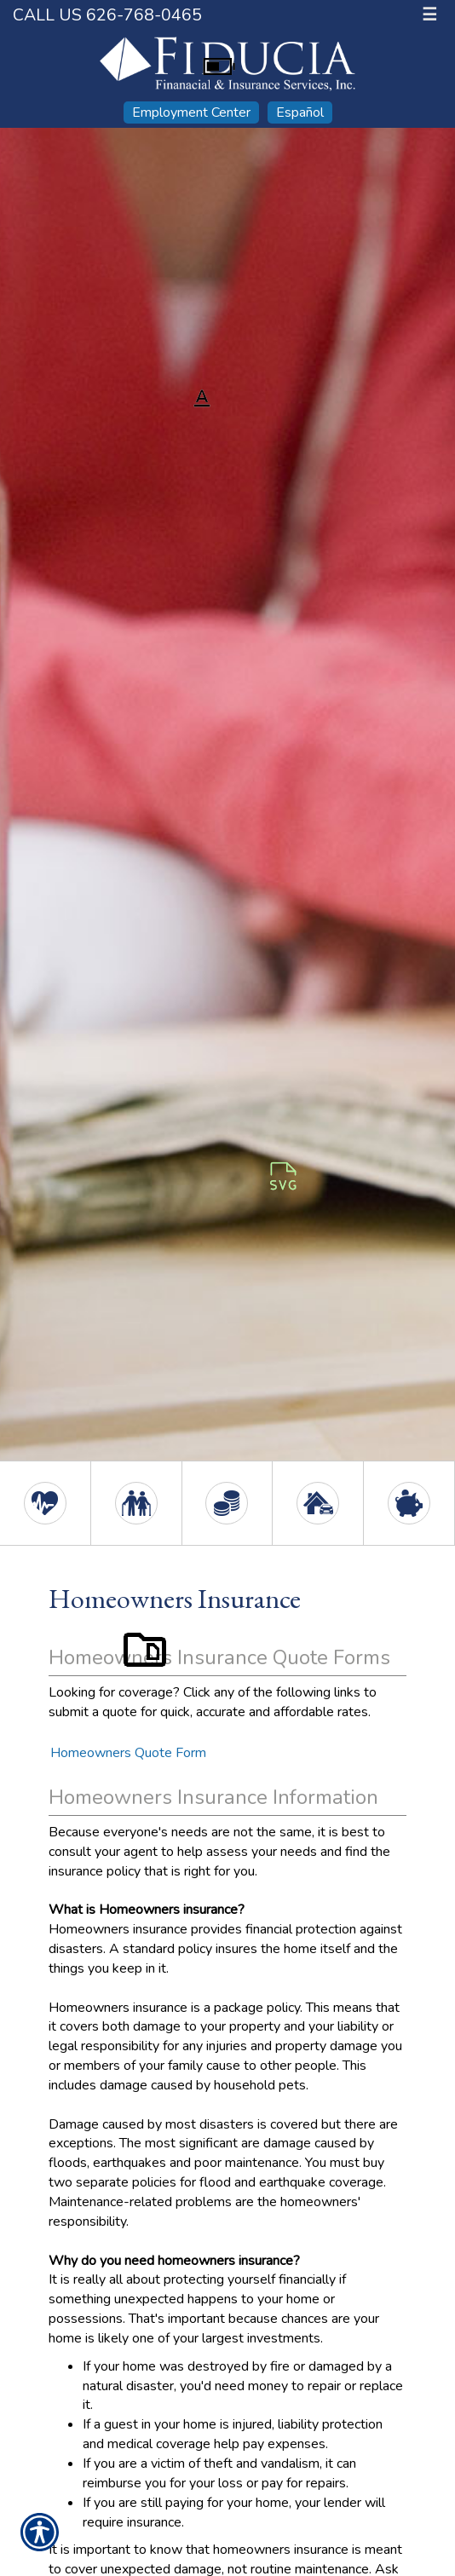 The height and width of the screenshot is (2576, 455). What do you see at coordinates (202, 399) in the screenshot?
I see `format or style text` at bounding box center [202, 399].